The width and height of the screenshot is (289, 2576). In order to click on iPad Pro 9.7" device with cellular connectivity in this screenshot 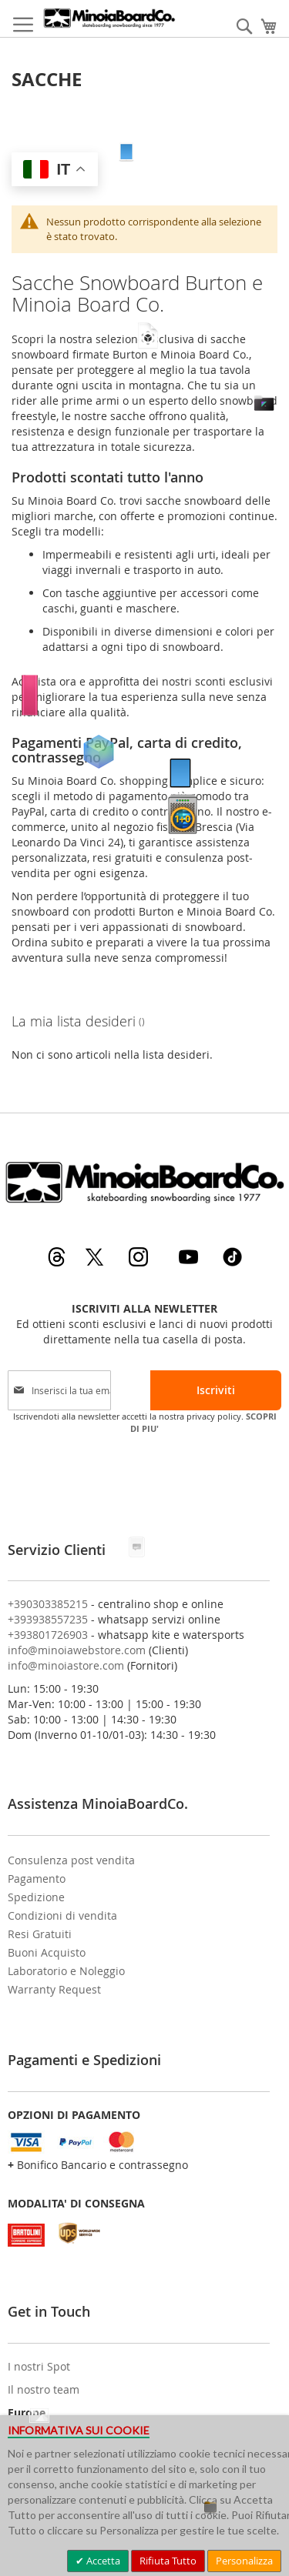, I will do `click(126, 152)`.